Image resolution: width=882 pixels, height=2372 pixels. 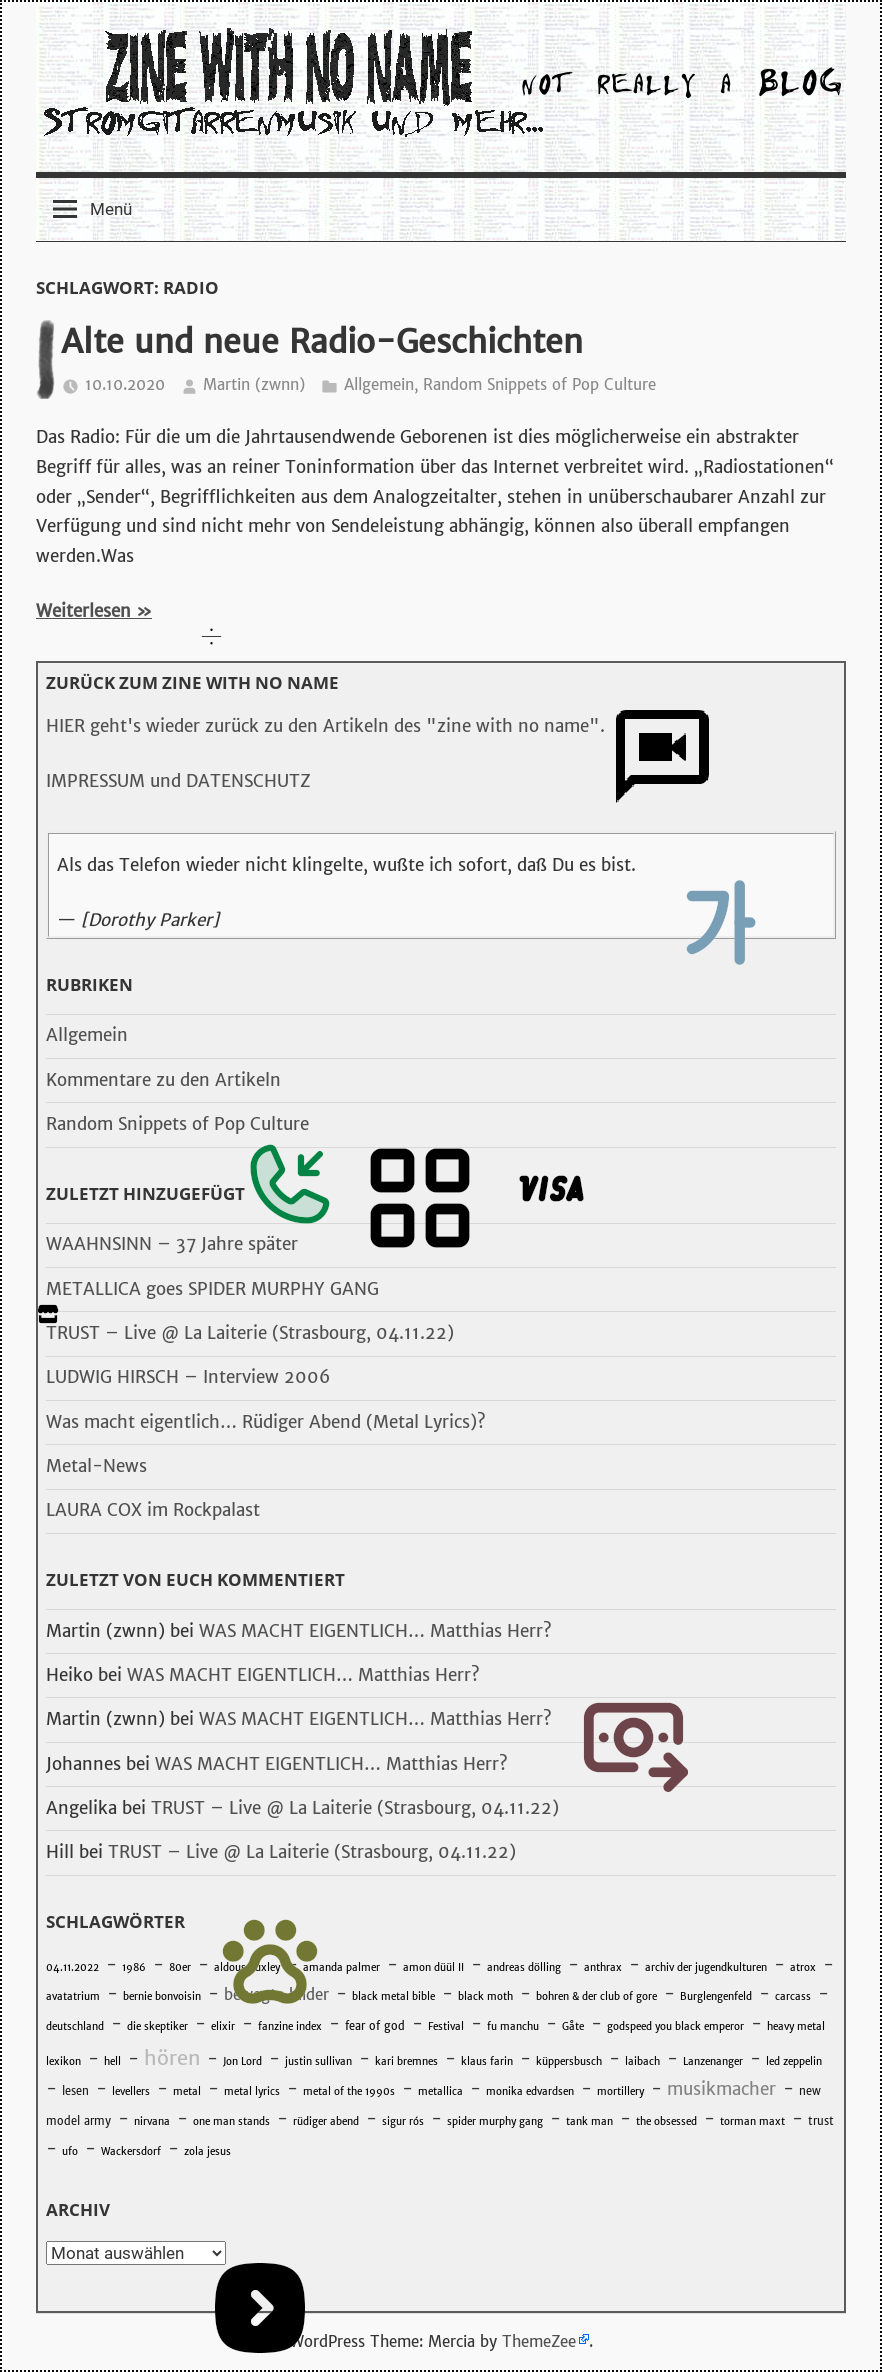 What do you see at coordinates (633, 1737) in the screenshot?
I see `transfer money or send funds` at bounding box center [633, 1737].